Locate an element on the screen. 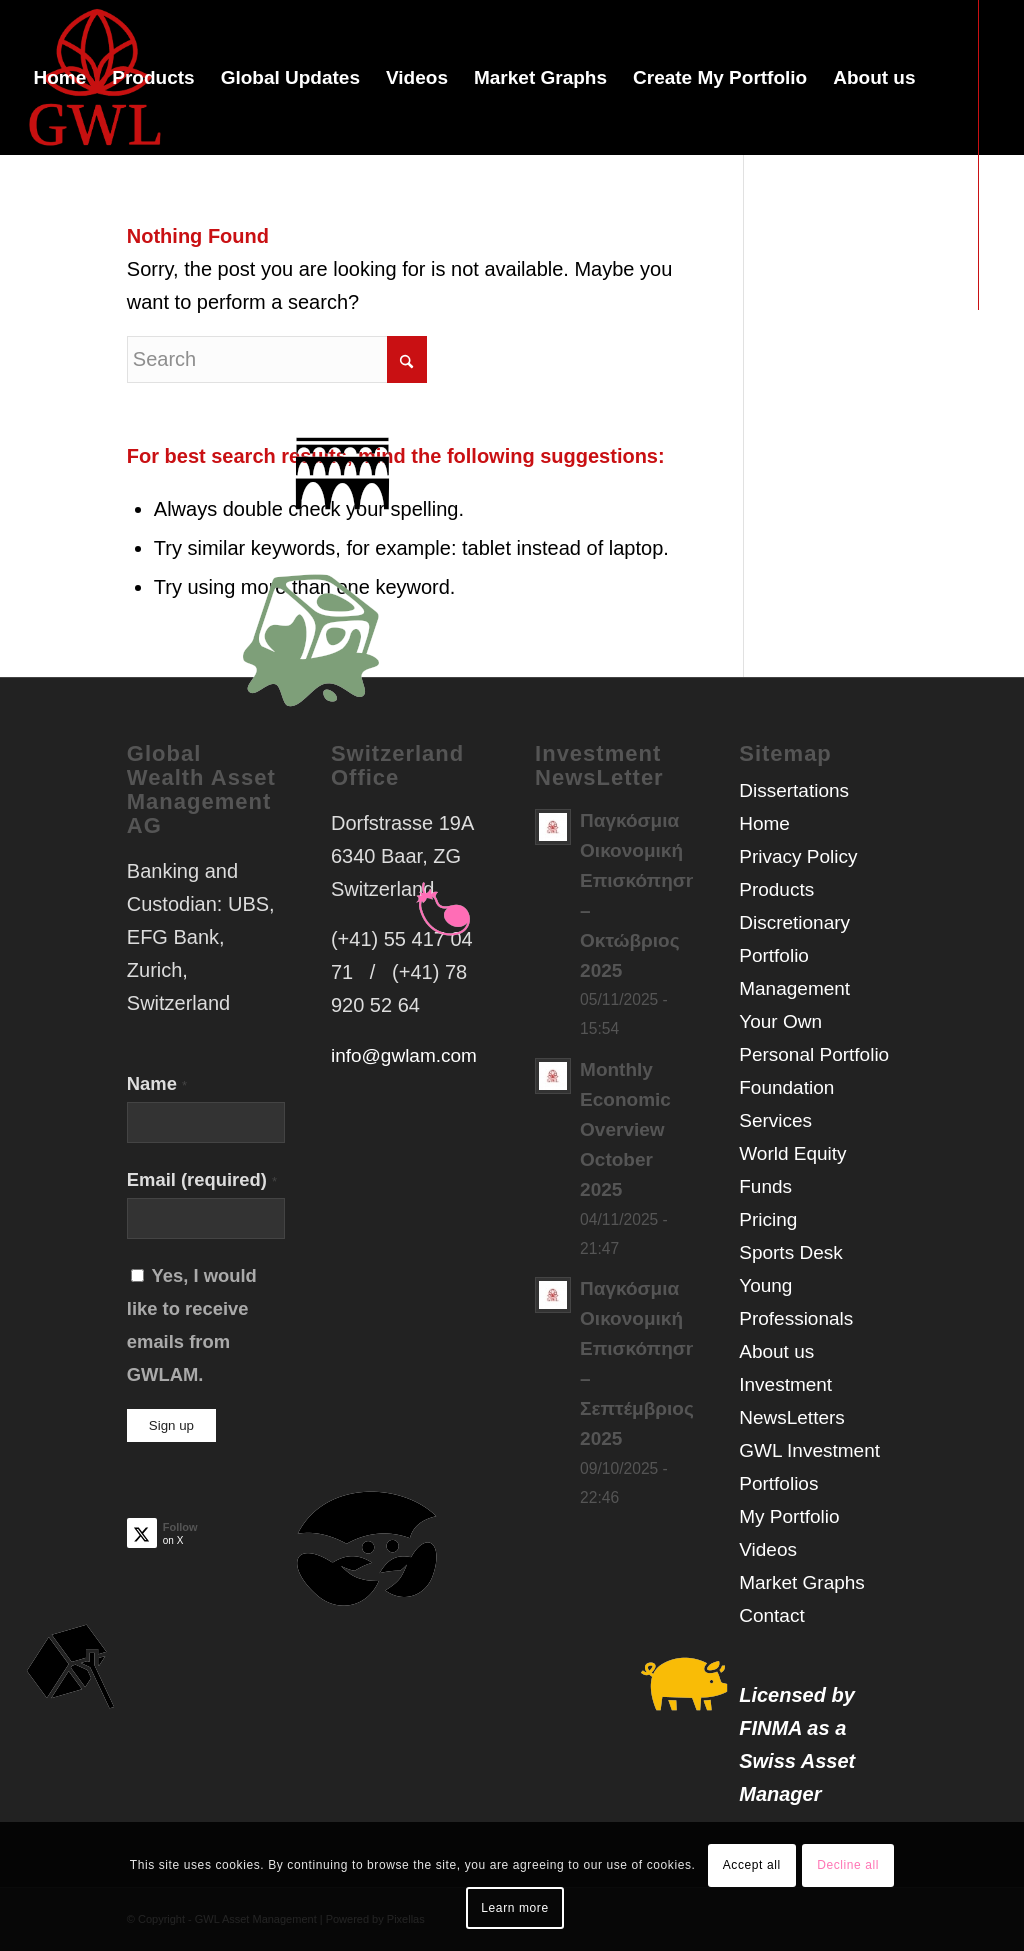 Image resolution: width=1024 pixels, height=1951 pixels. select eggplant/aubergine ingredient is located at coordinates (443, 909).